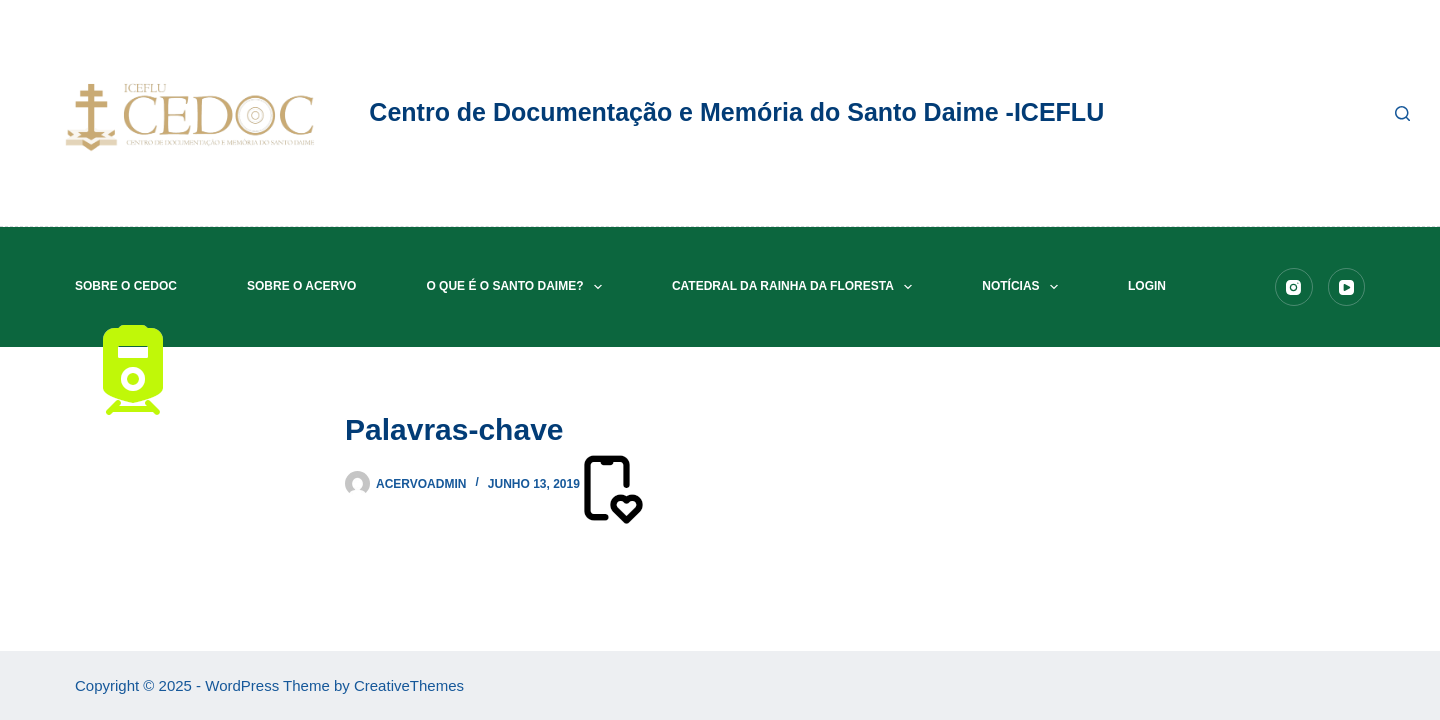 The image size is (1440, 720). I want to click on add device to favorites, so click(607, 488).